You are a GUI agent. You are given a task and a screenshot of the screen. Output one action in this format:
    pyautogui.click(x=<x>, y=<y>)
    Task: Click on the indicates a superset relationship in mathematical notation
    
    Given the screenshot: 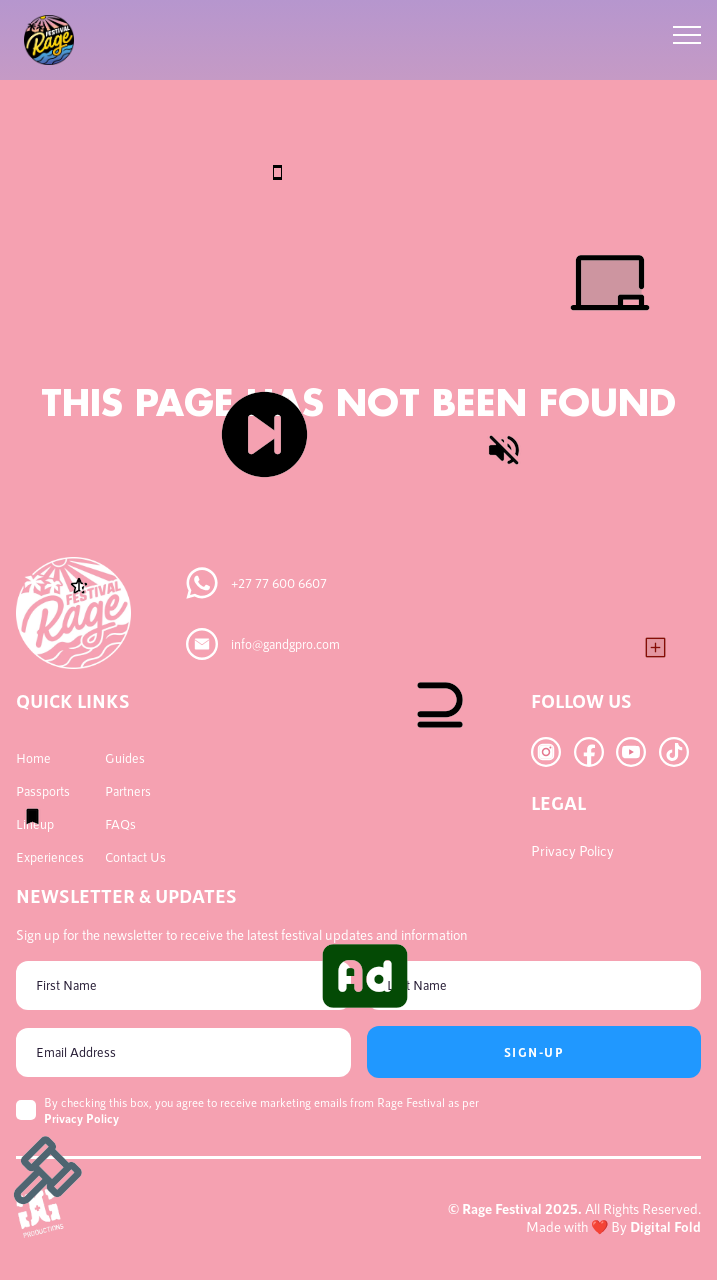 What is the action you would take?
    pyautogui.click(x=439, y=706)
    